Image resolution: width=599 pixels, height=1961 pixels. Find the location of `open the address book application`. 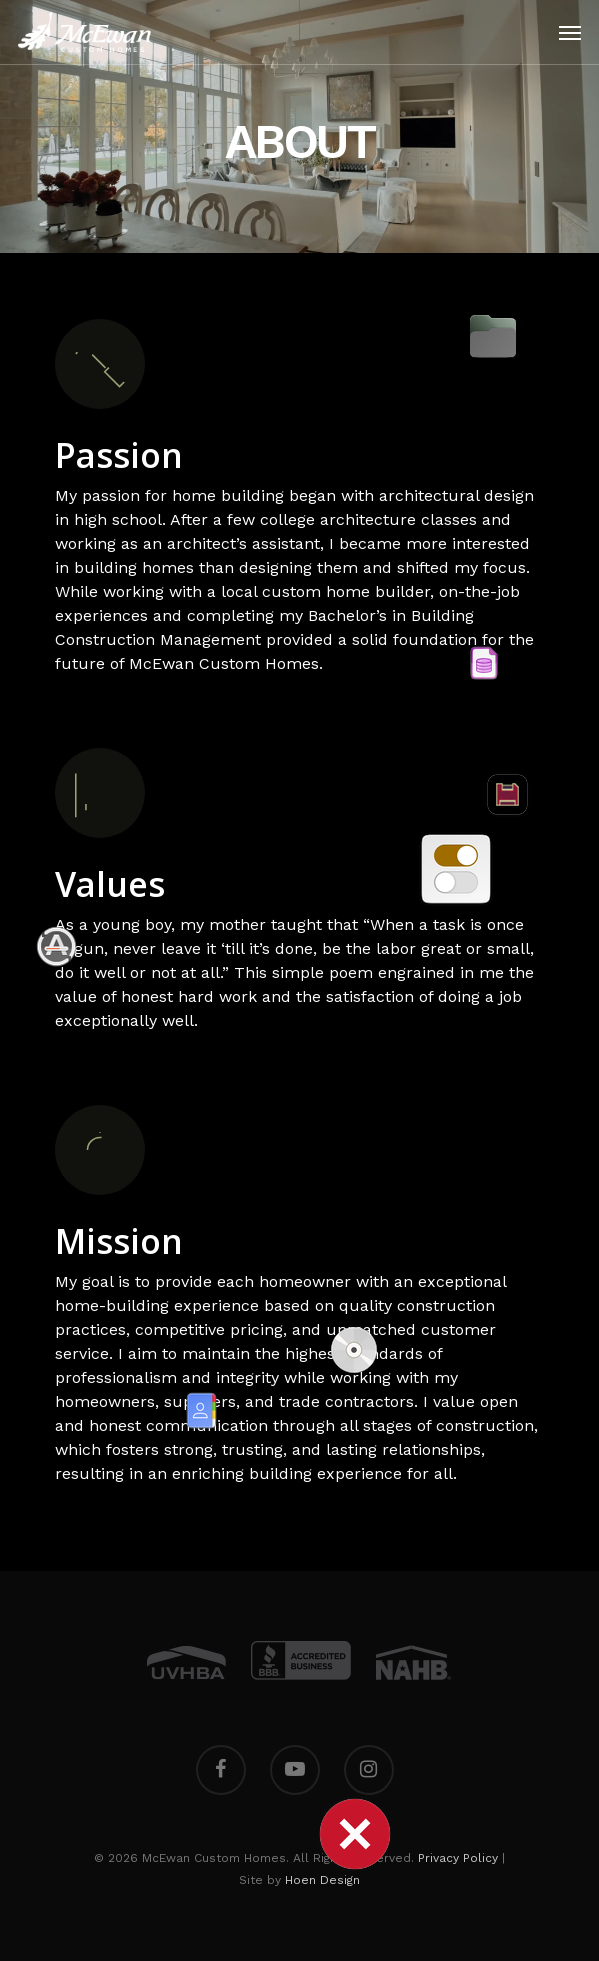

open the address book application is located at coordinates (201, 1410).